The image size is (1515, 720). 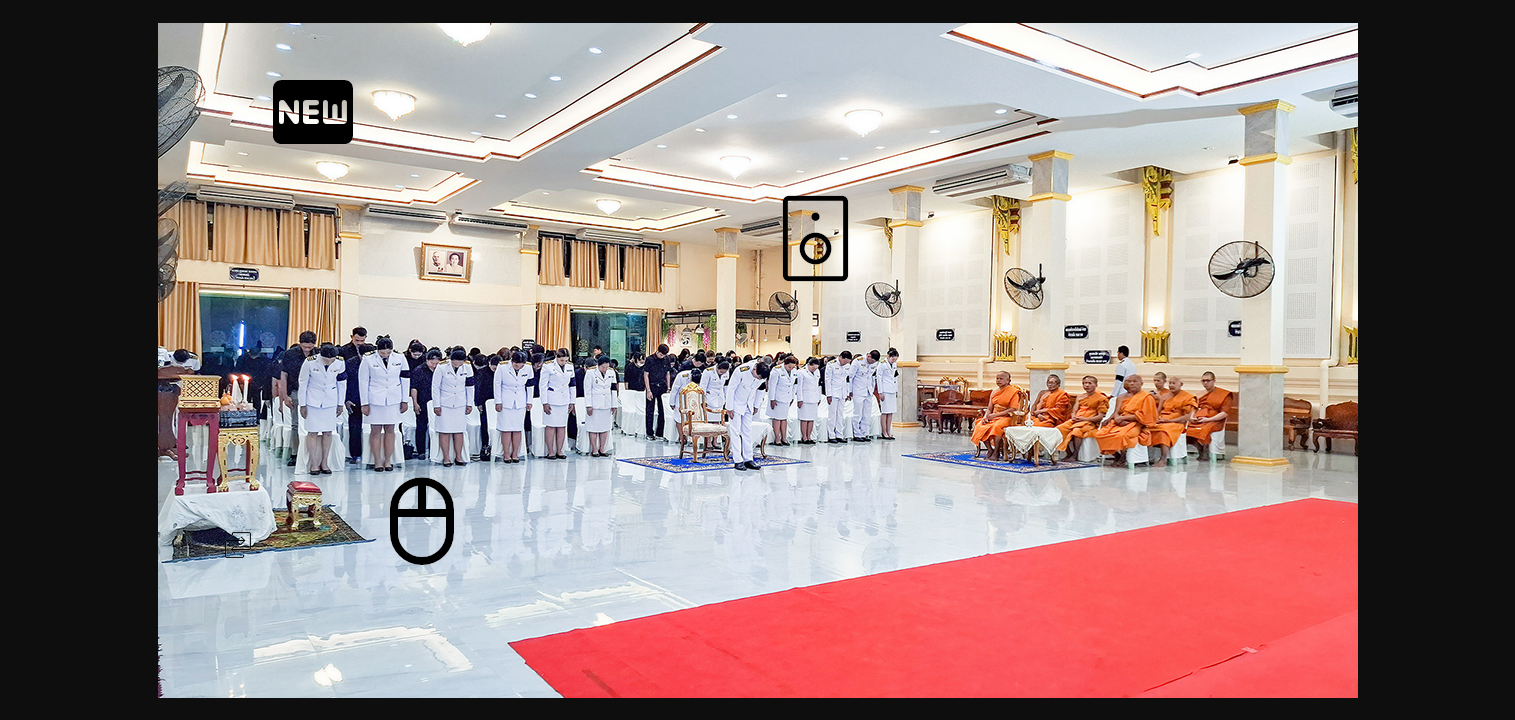 I want to click on indicates new content or recently added items, so click(x=313, y=112).